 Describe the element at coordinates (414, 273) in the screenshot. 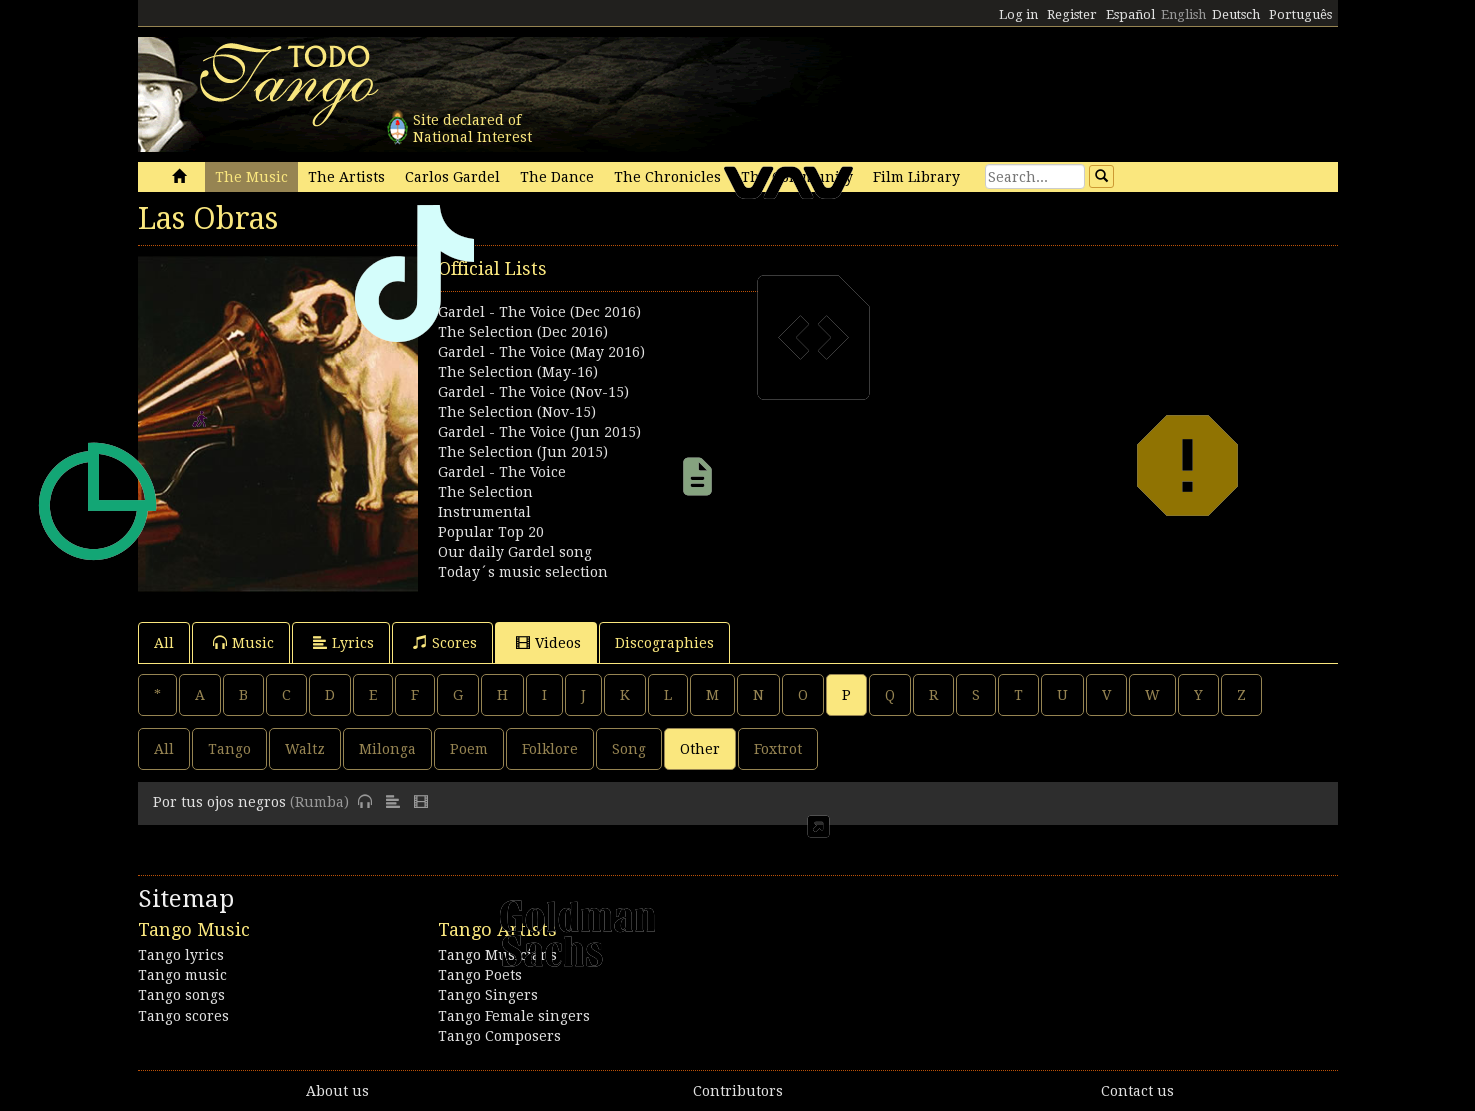

I see `open the TikTok app` at that location.